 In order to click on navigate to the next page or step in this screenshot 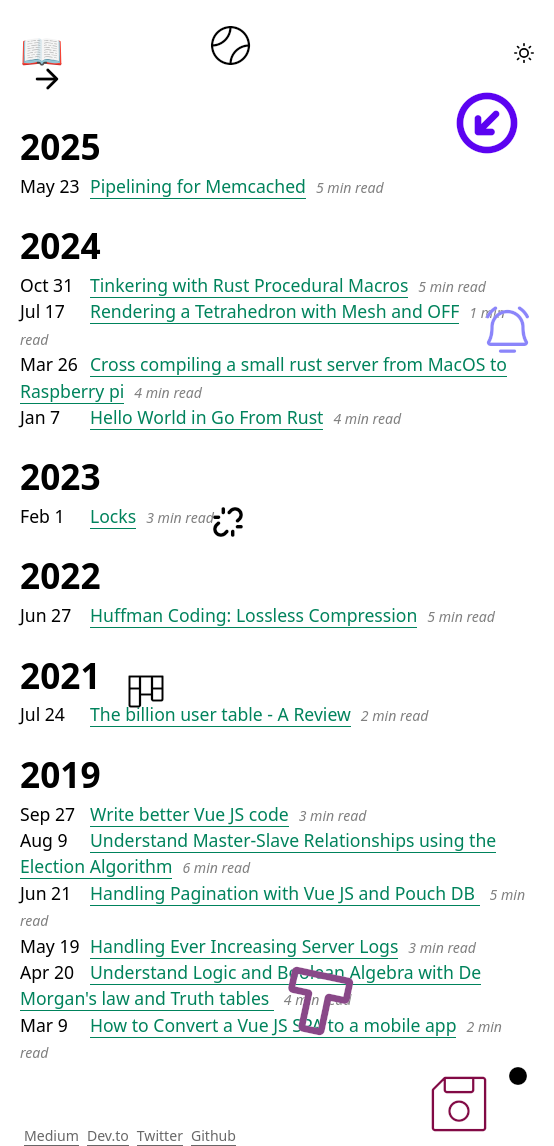, I will do `click(47, 79)`.